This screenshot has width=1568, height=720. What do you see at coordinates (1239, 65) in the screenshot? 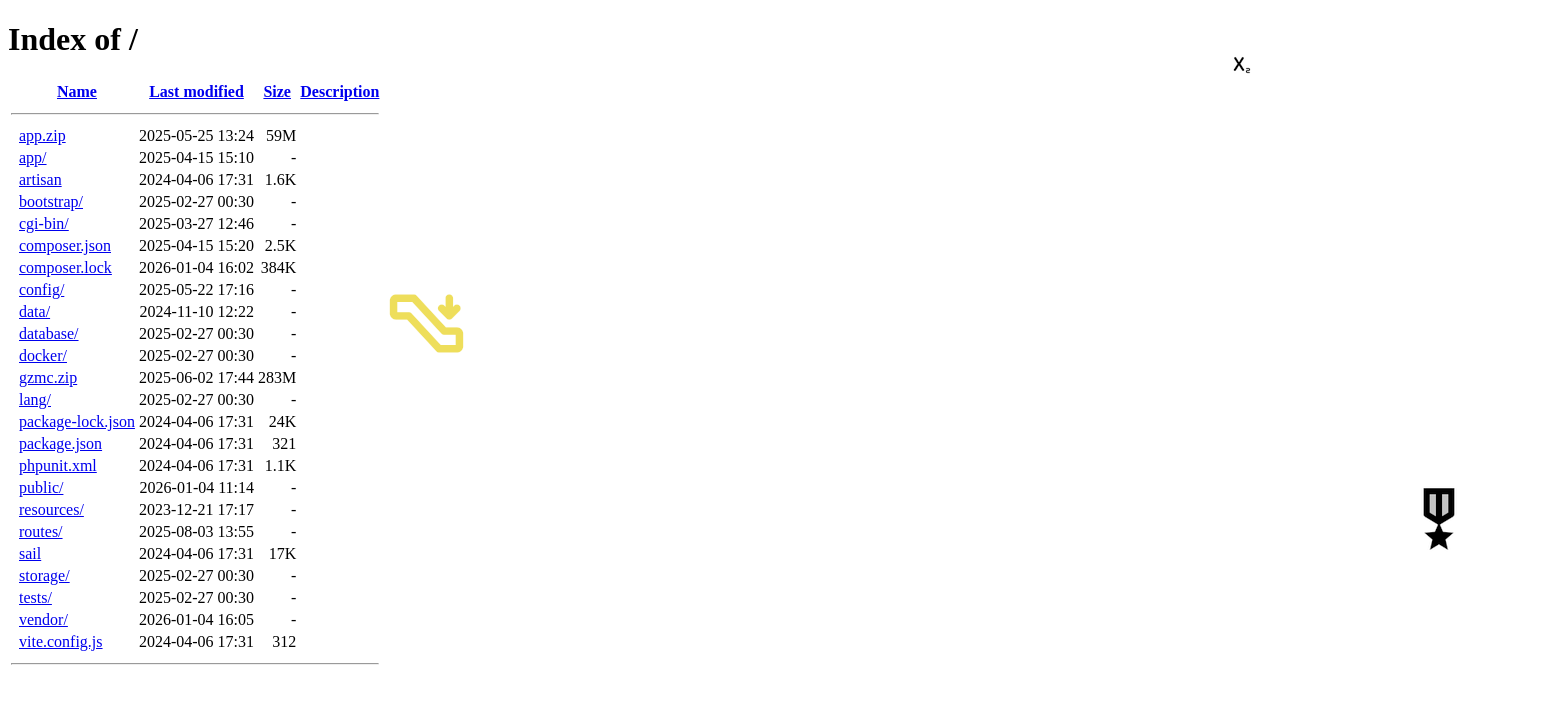
I see `apply subscript formatting to selected text` at bounding box center [1239, 65].